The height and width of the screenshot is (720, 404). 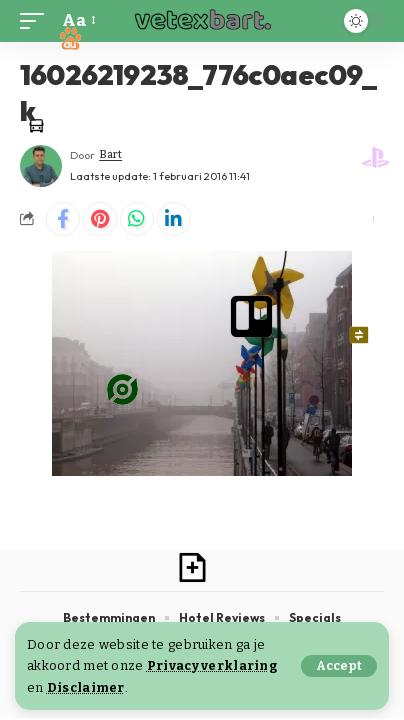 I want to click on view bus routes or schedules, so click(x=36, y=125).